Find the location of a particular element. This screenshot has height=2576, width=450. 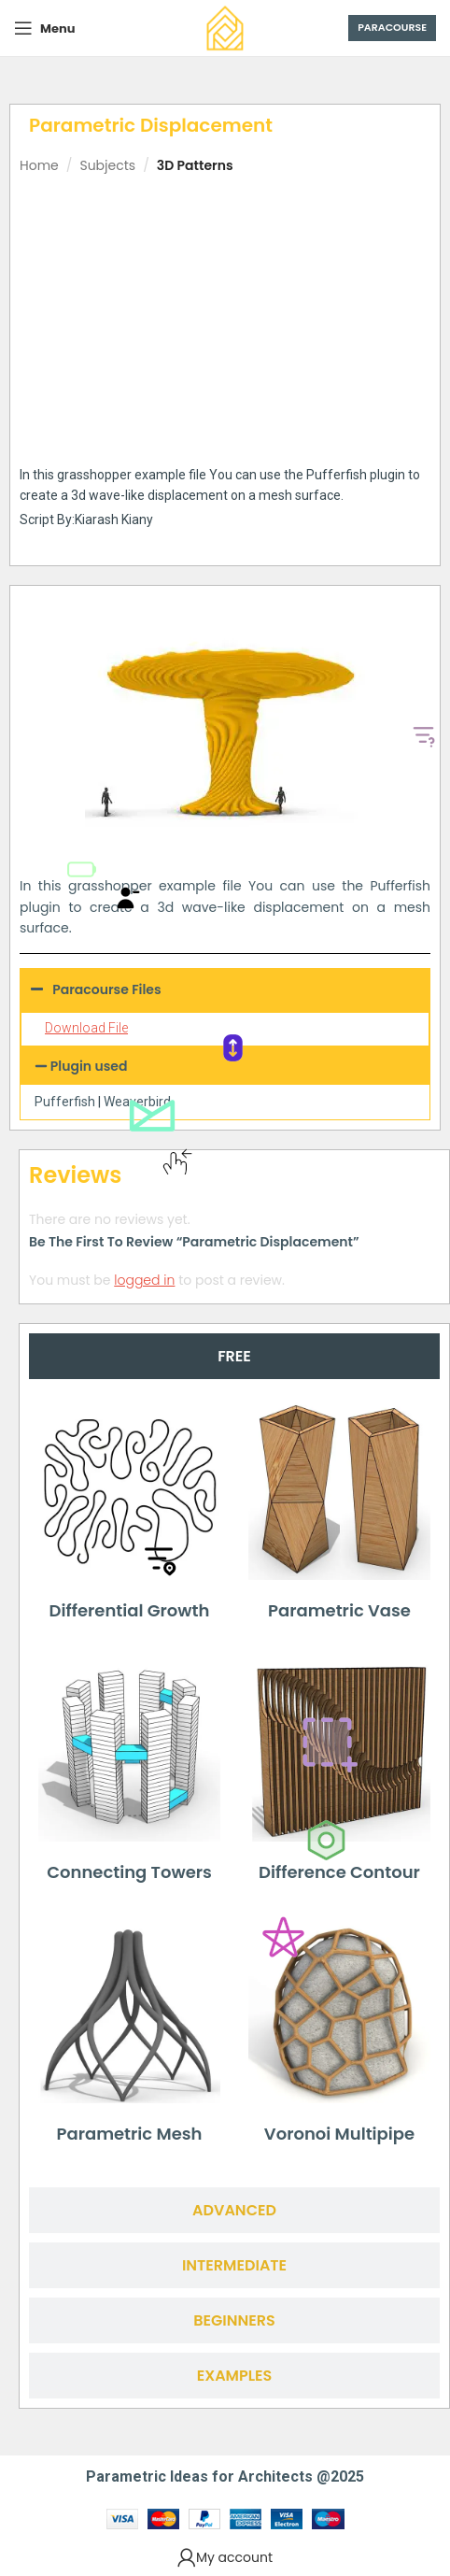

indicates empty battery status is located at coordinates (81, 868).